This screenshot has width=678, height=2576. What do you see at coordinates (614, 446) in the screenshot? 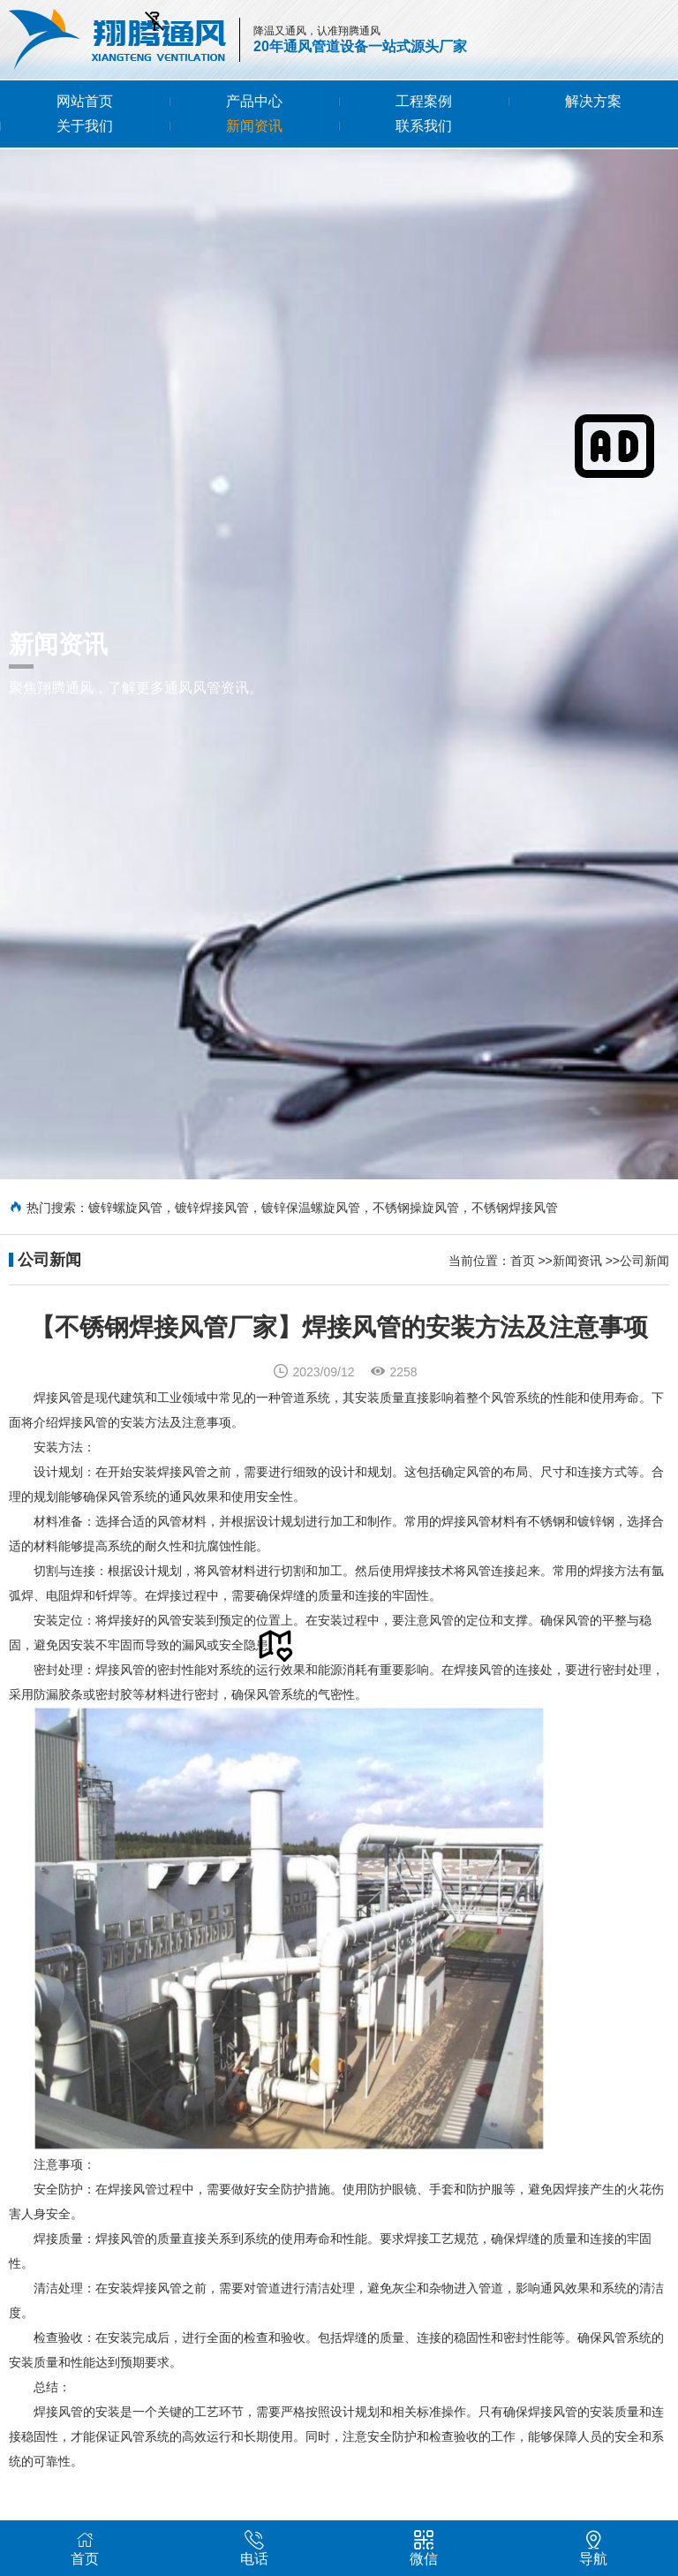
I see `indicates sponsored or advertisement content` at bounding box center [614, 446].